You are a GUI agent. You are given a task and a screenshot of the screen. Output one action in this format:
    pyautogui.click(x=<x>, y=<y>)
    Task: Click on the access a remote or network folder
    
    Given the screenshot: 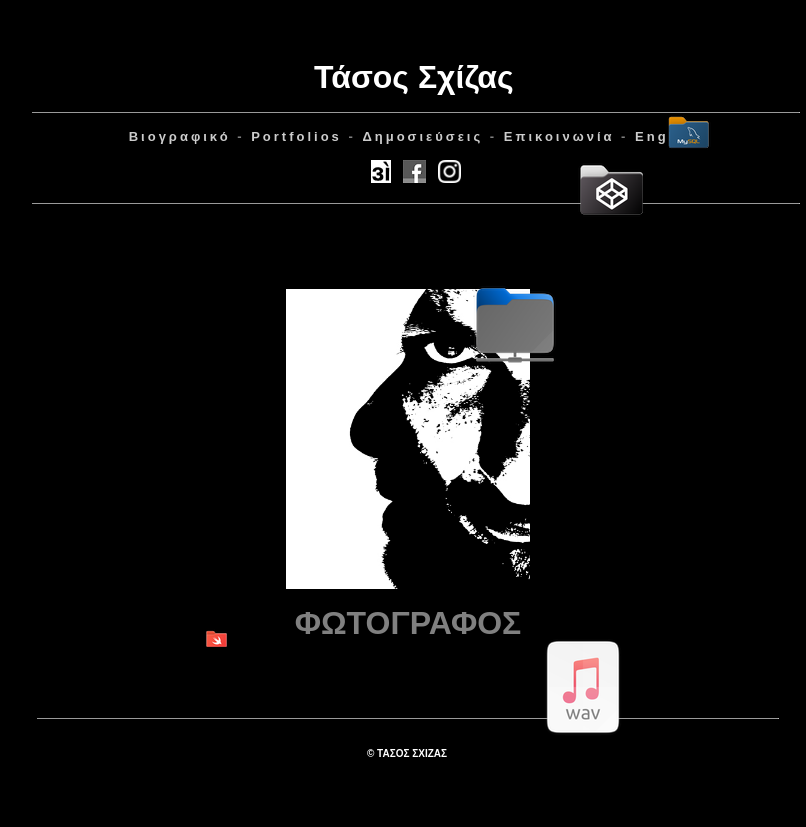 What is the action you would take?
    pyautogui.click(x=515, y=324)
    